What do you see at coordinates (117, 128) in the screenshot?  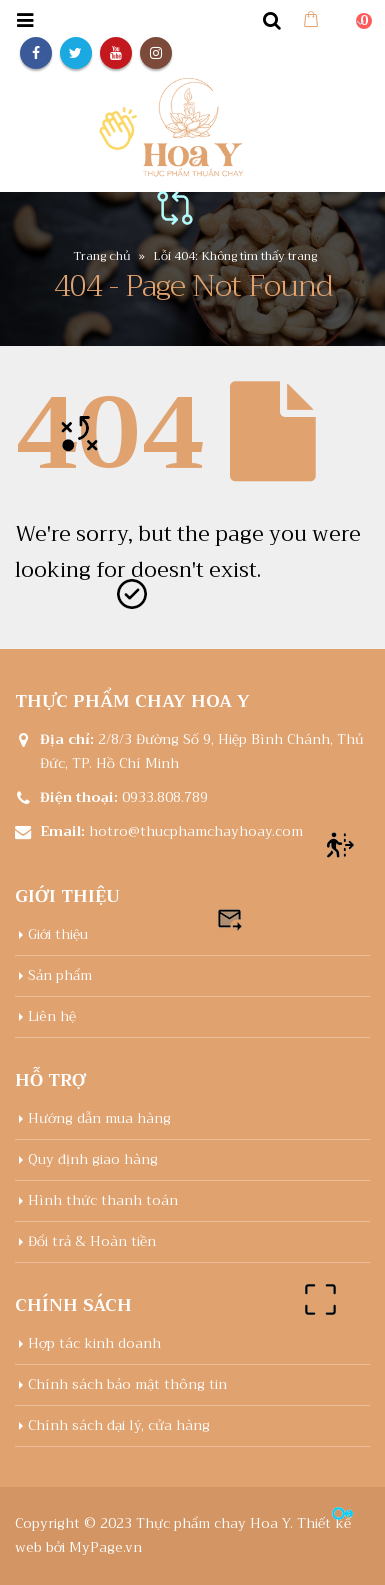 I see `applaud or show appreciation` at bounding box center [117, 128].